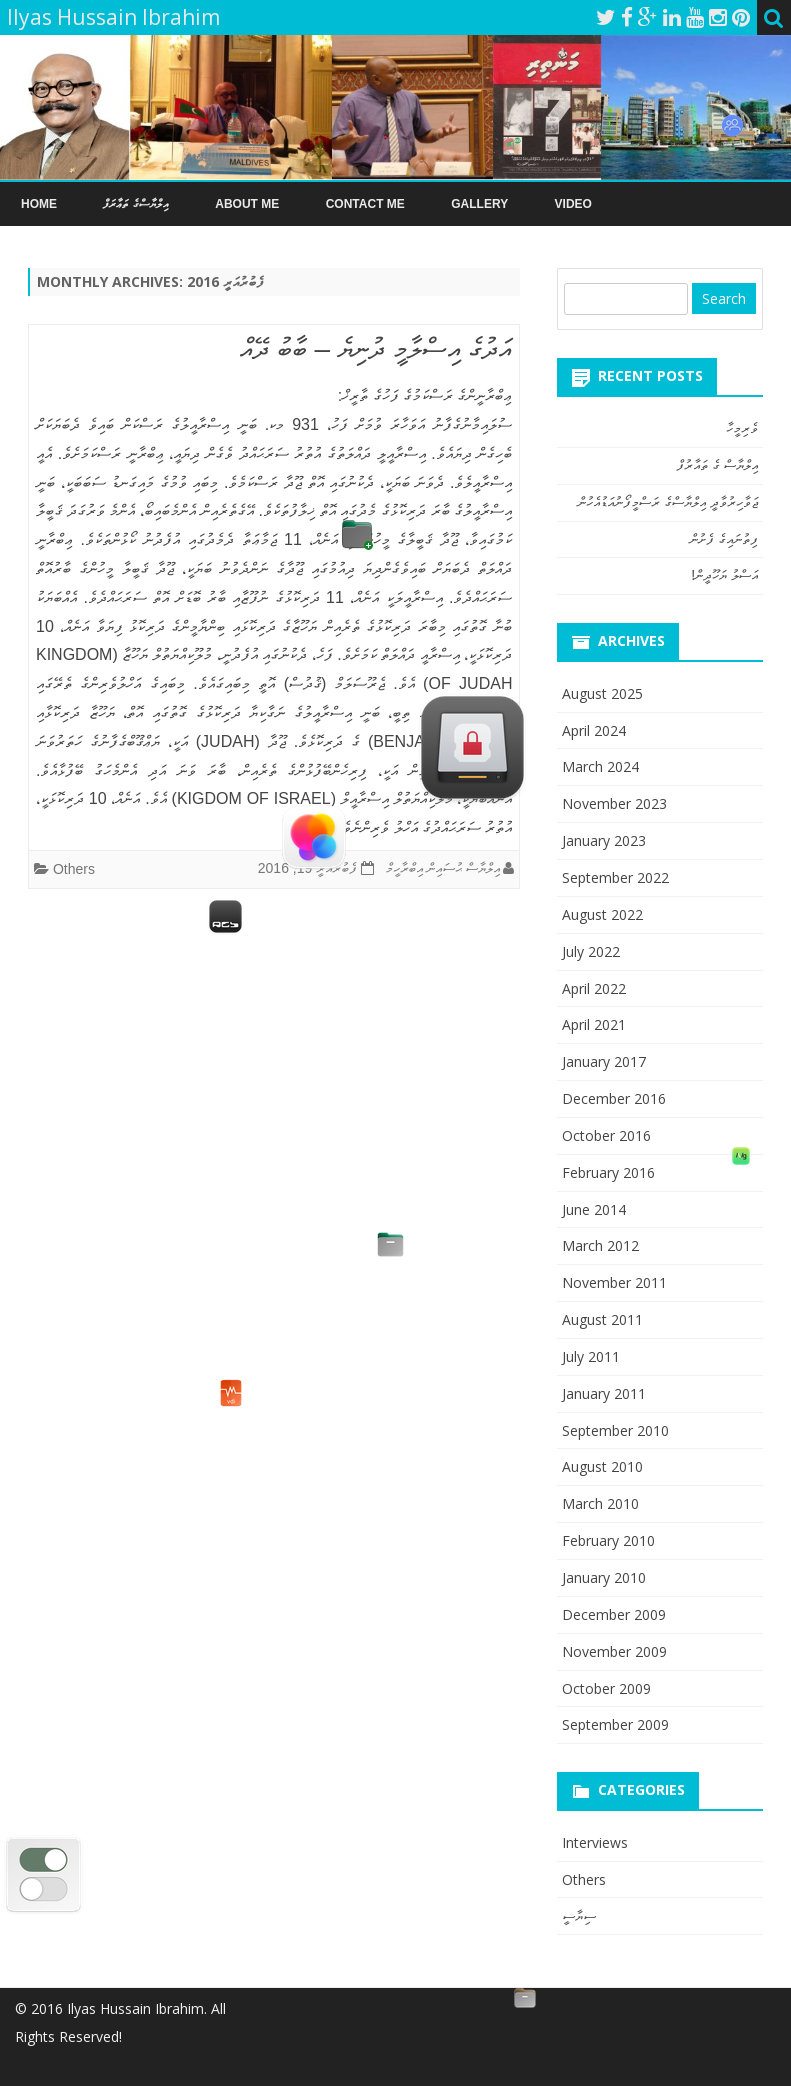 The height and width of the screenshot is (2086, 791). What do you see at coordinates (225, 916) in the screenshot?
I see `open gsequencer audio sequencer application` at bounding box center [225, 916].